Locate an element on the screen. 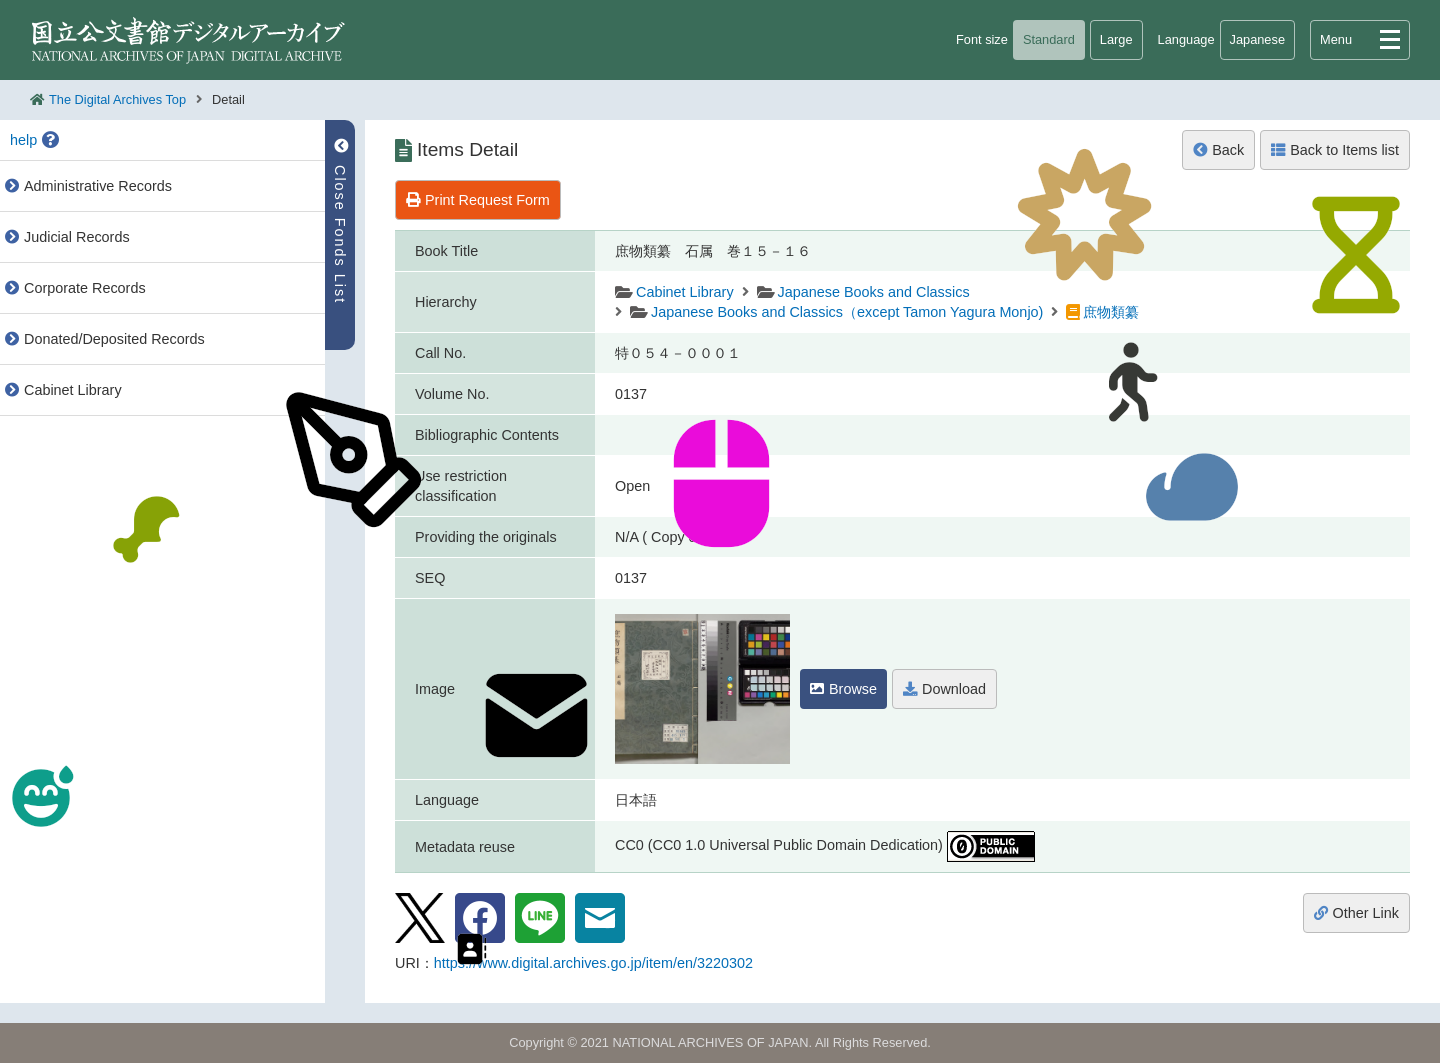  access food or dining options is located at coordinates (146, 529).